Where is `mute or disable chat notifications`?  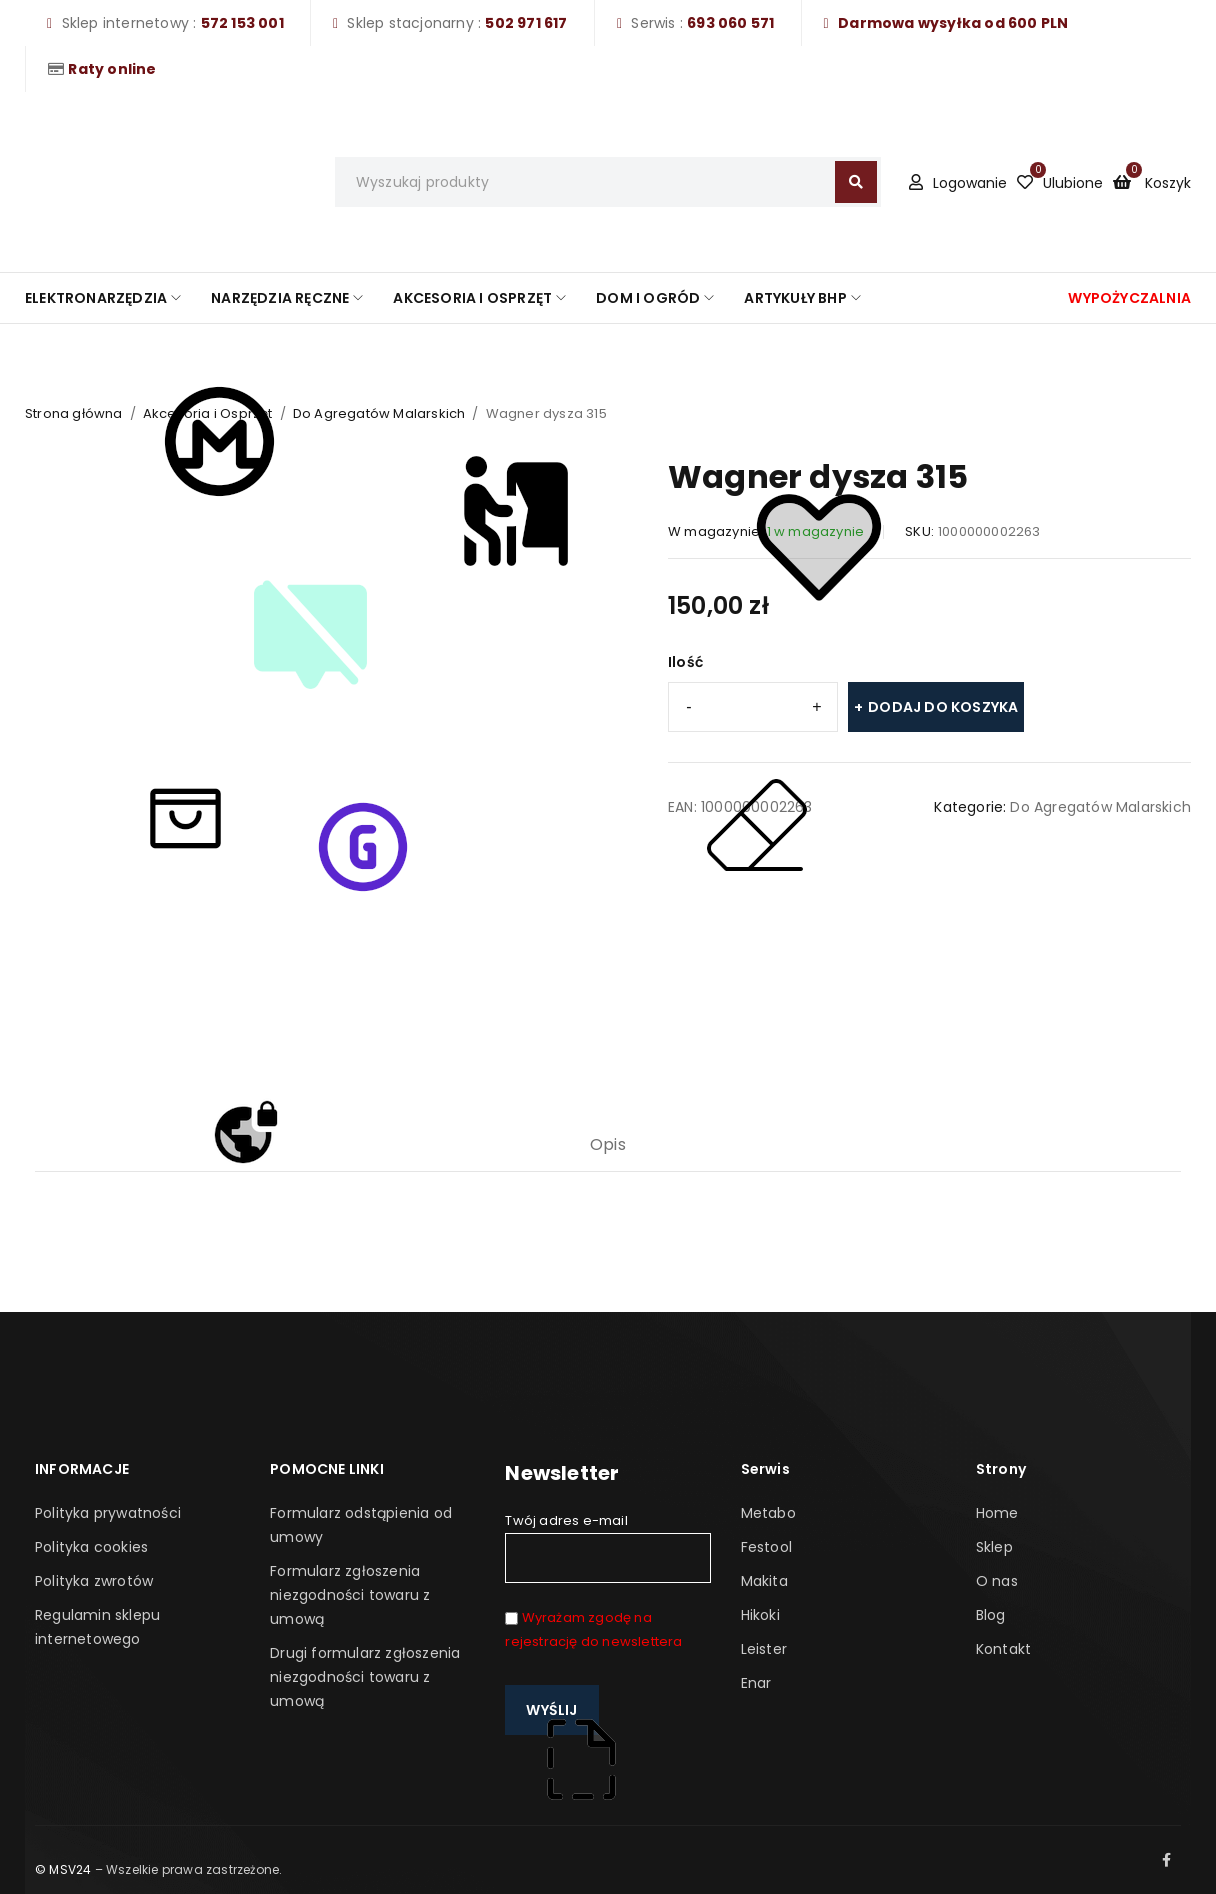
mute or disable chat notifications is located at coordinates (310, 632).